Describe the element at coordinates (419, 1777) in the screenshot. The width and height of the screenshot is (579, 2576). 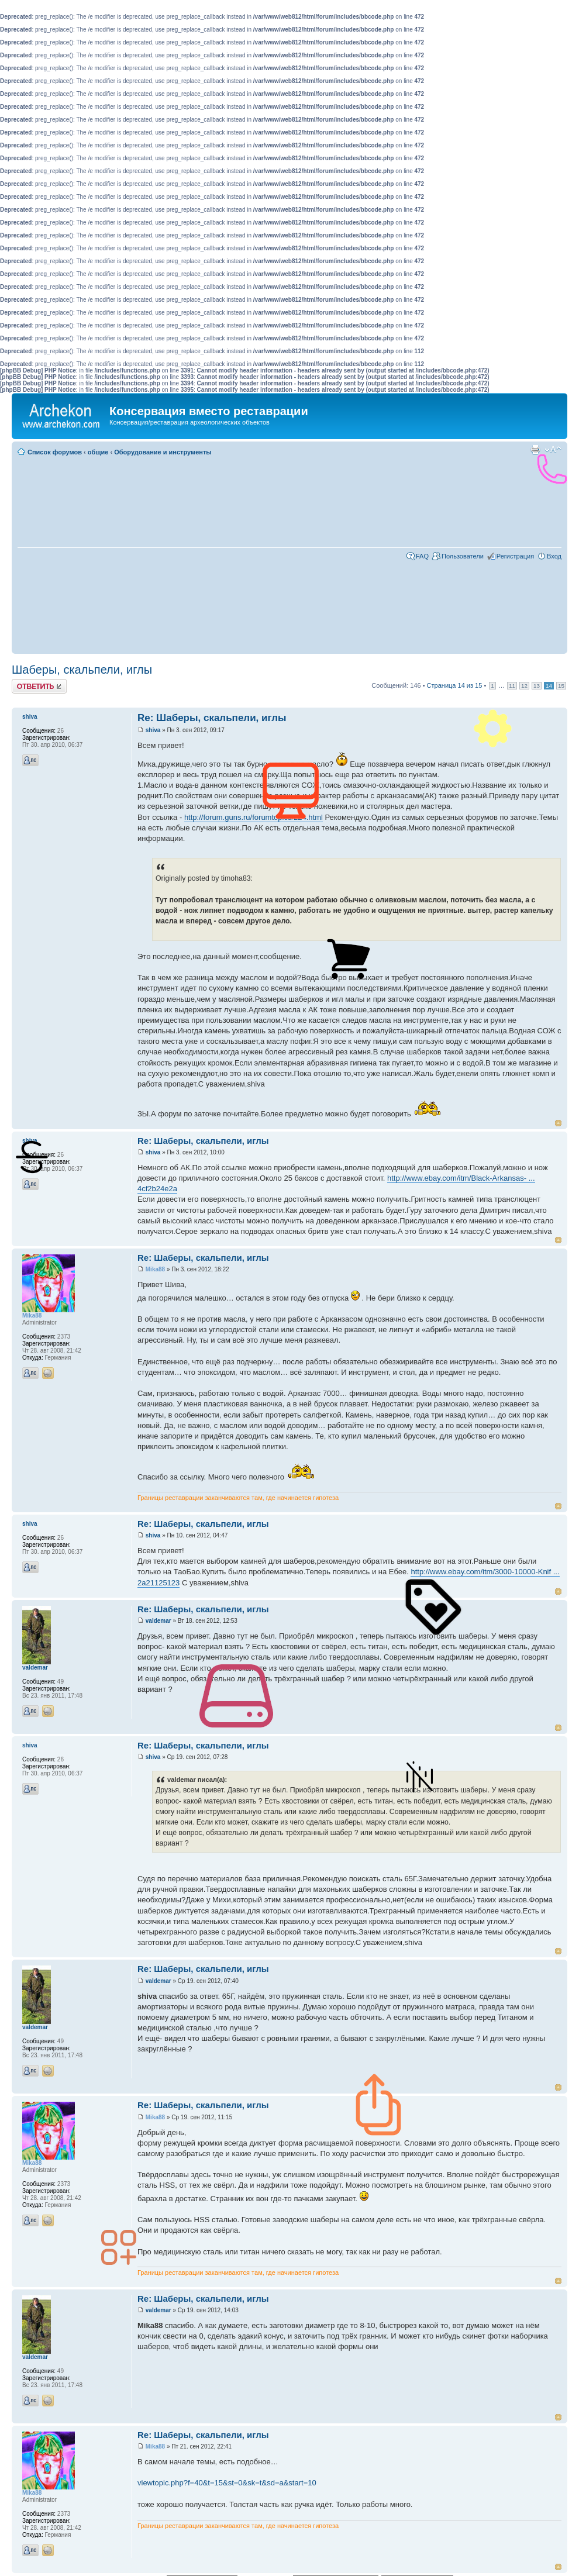
I see `audio waveform muted or disabled` at that location.